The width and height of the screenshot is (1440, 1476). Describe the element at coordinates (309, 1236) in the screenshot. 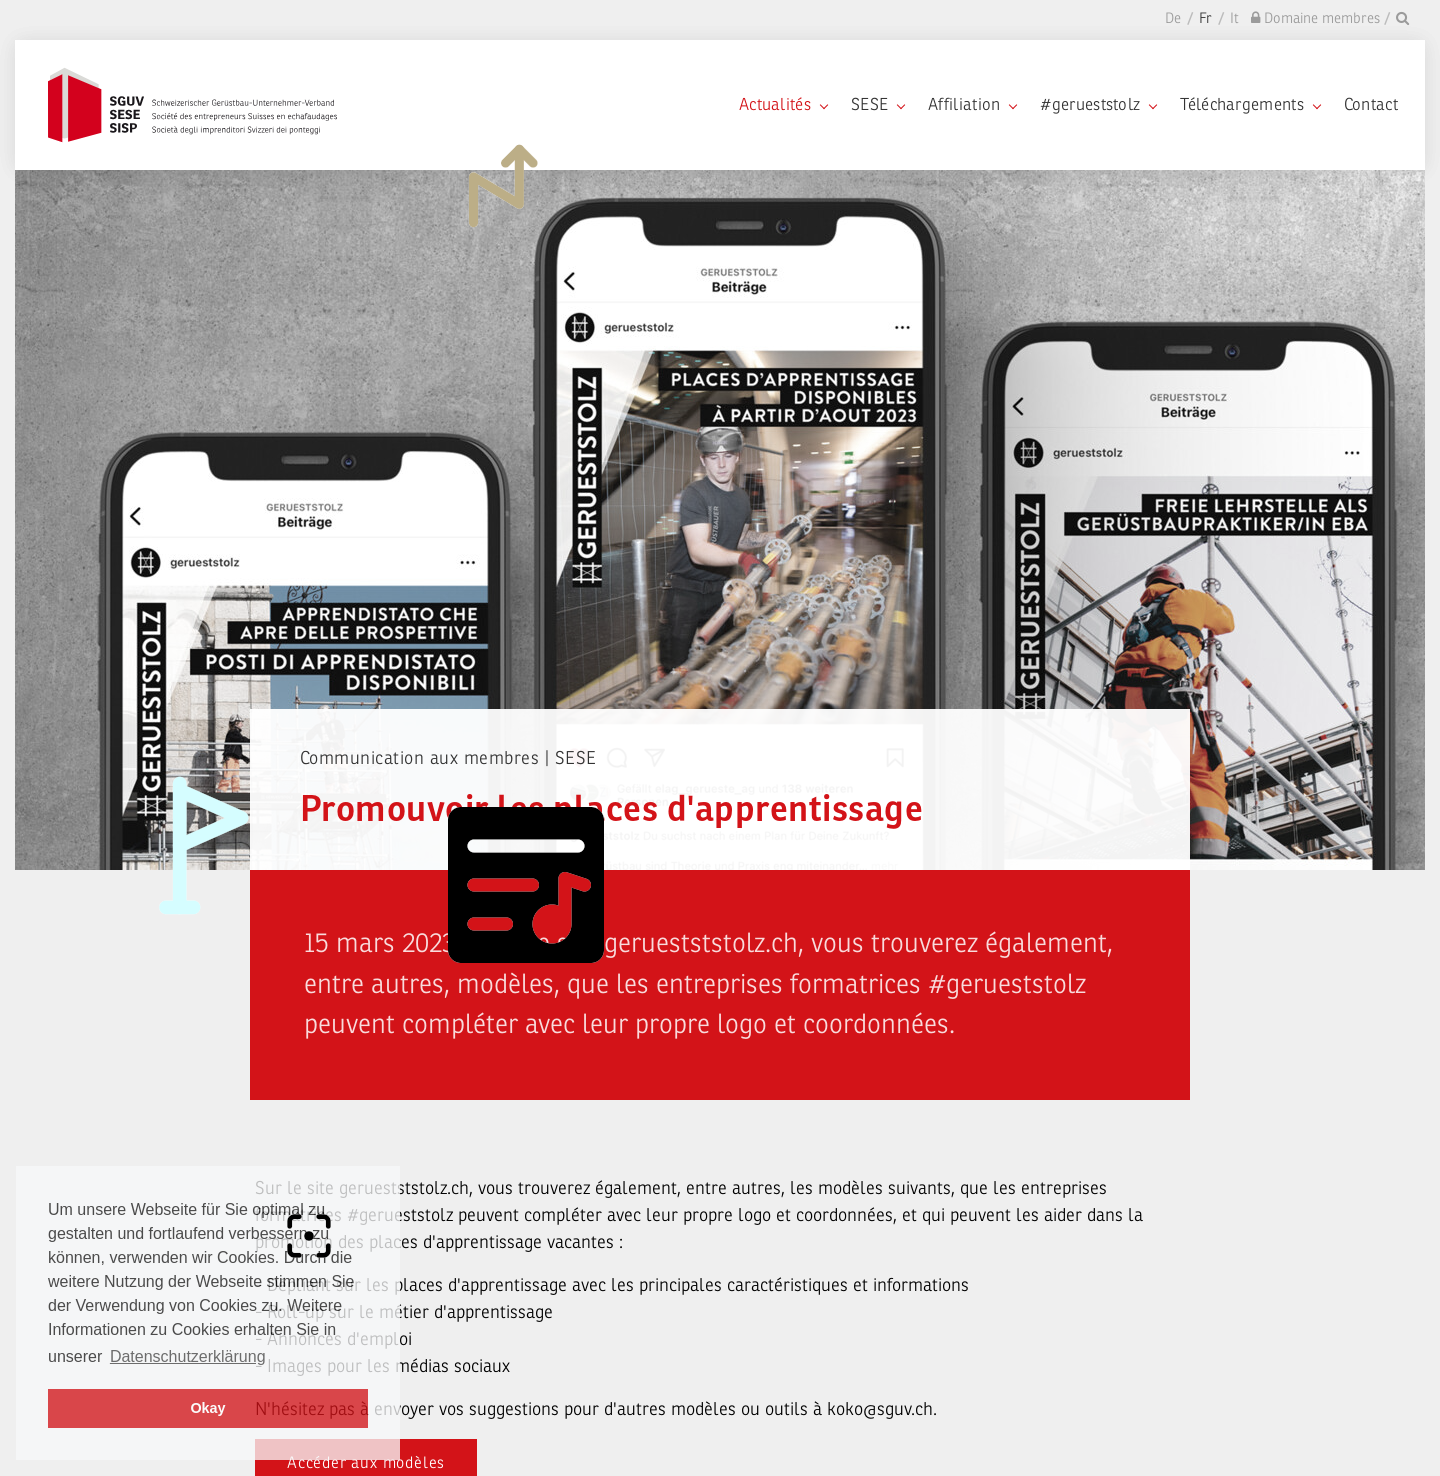

I see `center focus on selected area` at that location.